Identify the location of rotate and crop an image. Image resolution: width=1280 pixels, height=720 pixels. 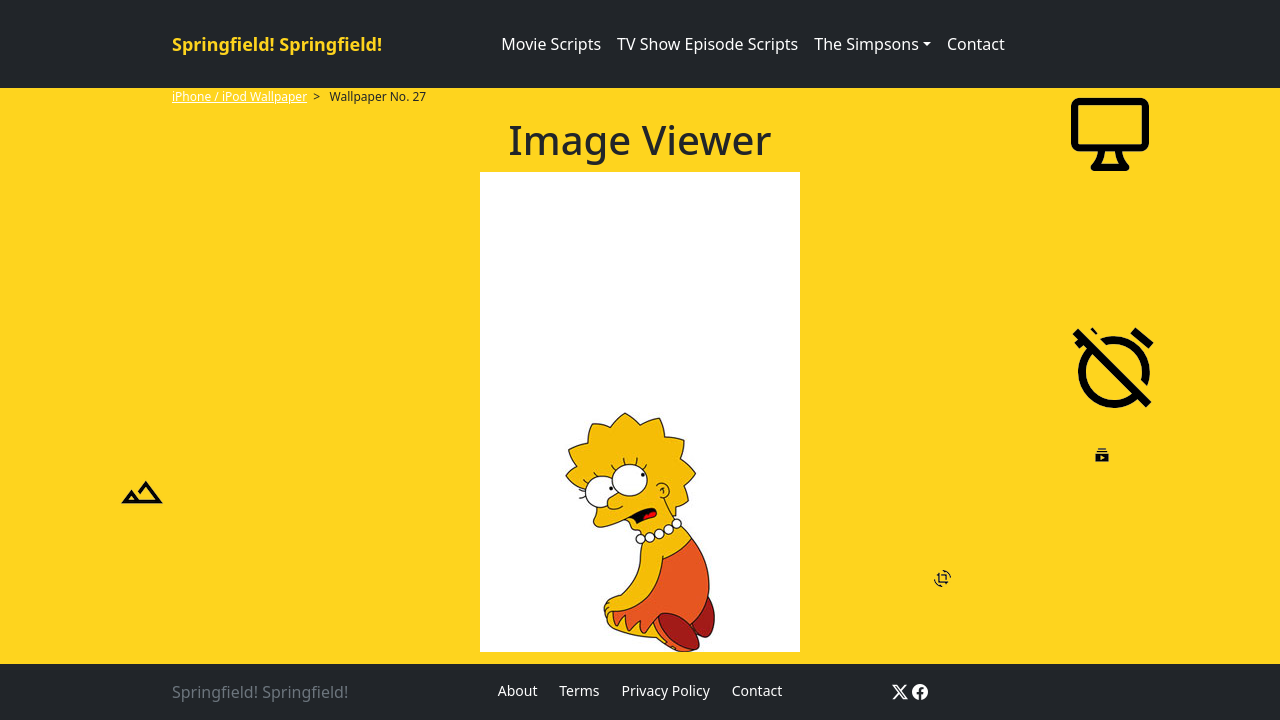
(942, 578).